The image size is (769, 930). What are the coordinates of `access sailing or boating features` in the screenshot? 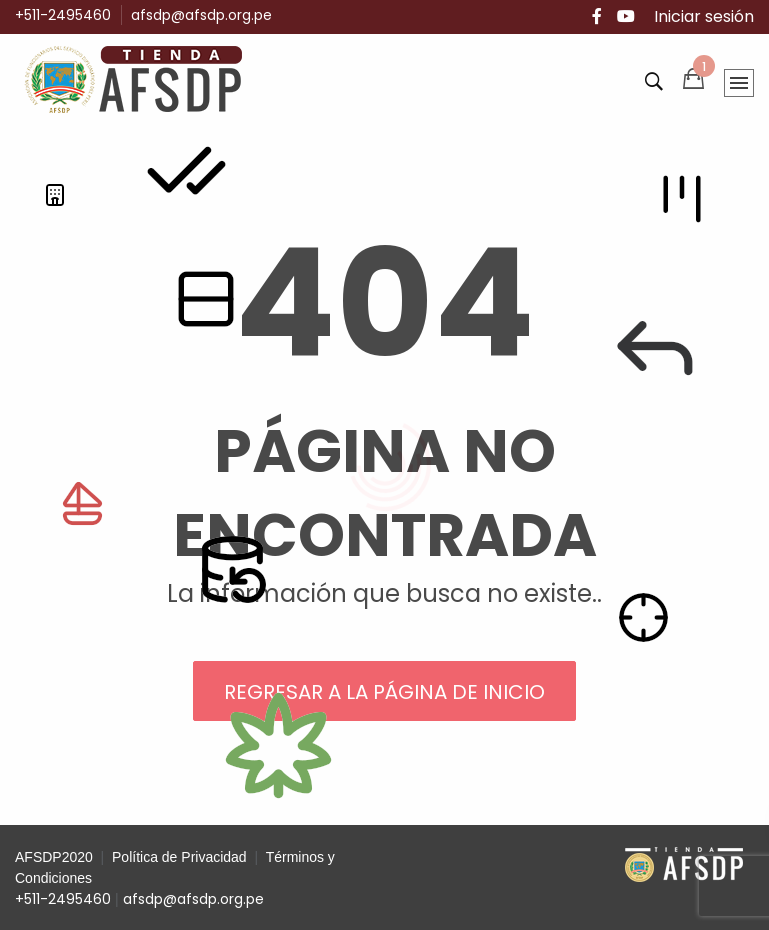 It's located at (82, 503).